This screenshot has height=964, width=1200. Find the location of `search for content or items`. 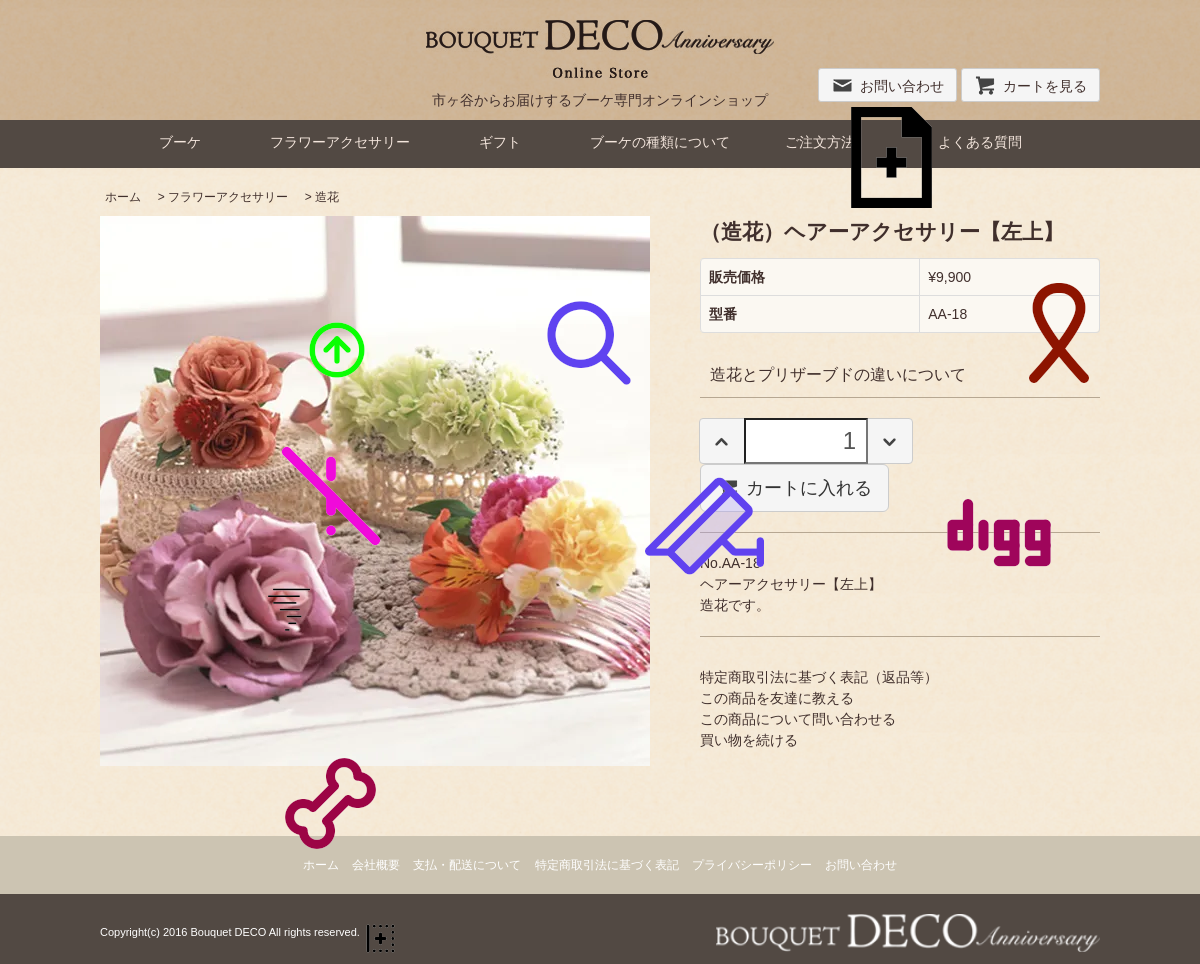

search for content or items is located at coordinates (589, 343).